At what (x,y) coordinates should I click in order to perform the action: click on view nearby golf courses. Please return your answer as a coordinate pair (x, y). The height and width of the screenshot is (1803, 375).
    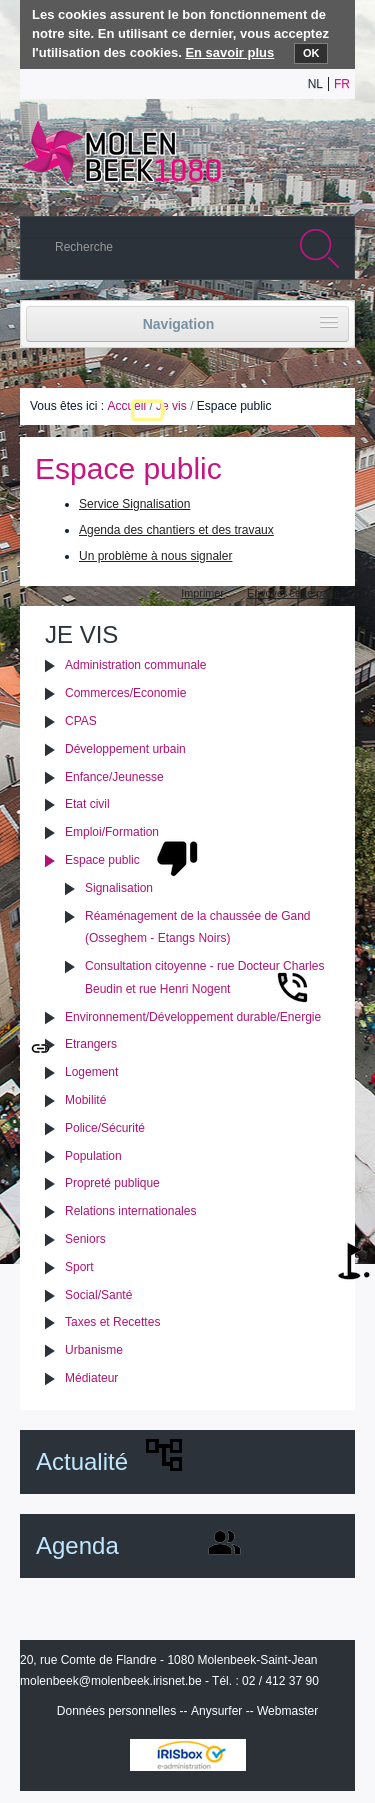
    Looking at the image, I should click on (353, 1261).